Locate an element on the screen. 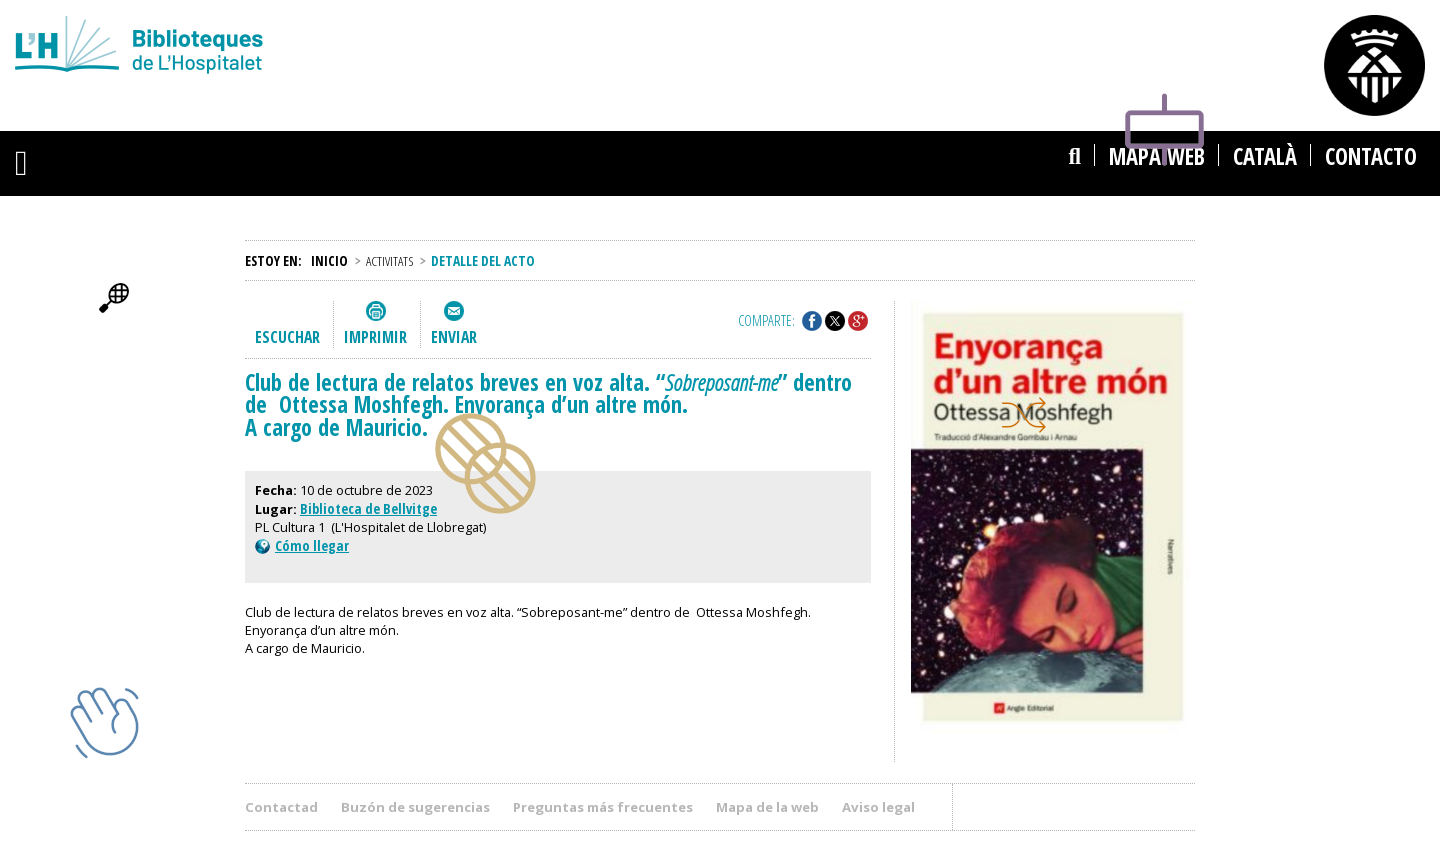 The image size is (1440, 851). shuffle playlist or queue order is located at coordinates (1023, 415).